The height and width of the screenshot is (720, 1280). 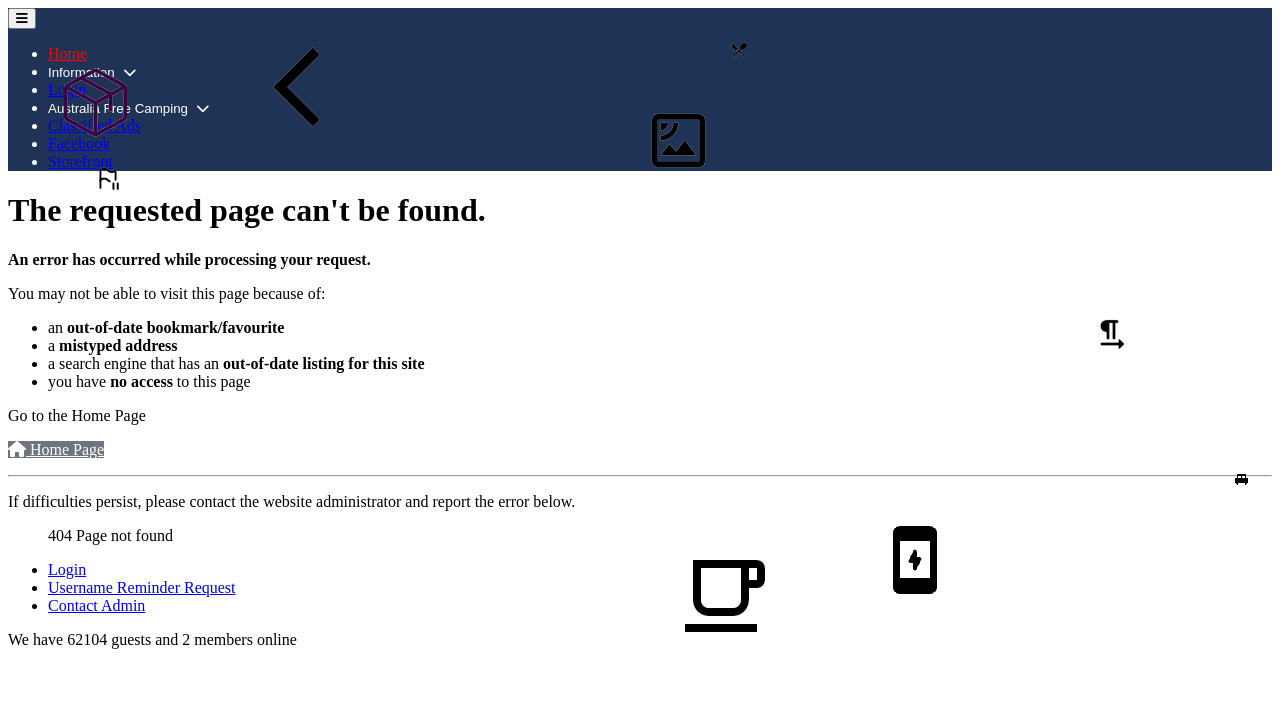 I want to click on find nearby coffee shops or cafes, so click(x=725, y=596).